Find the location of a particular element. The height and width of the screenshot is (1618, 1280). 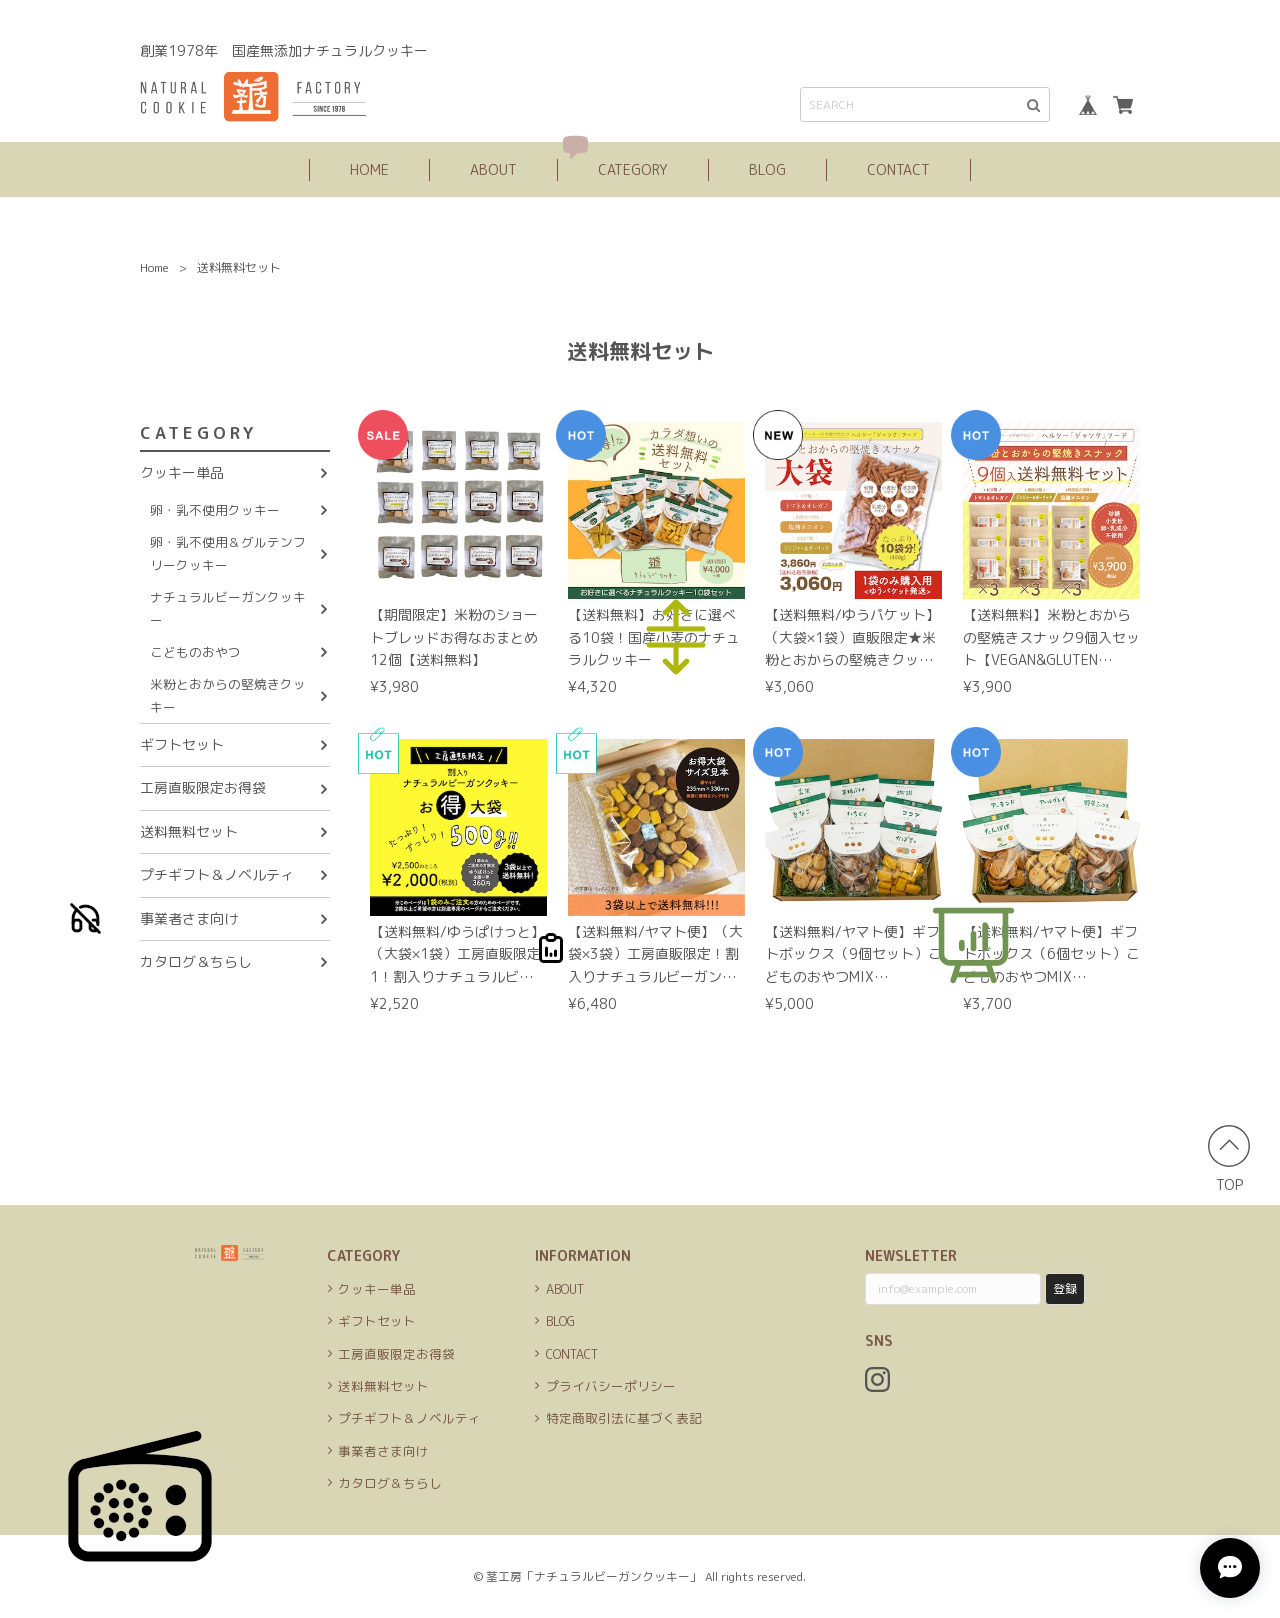

listen to radio or audio broadcasts is located at coordinates (140, 1495).